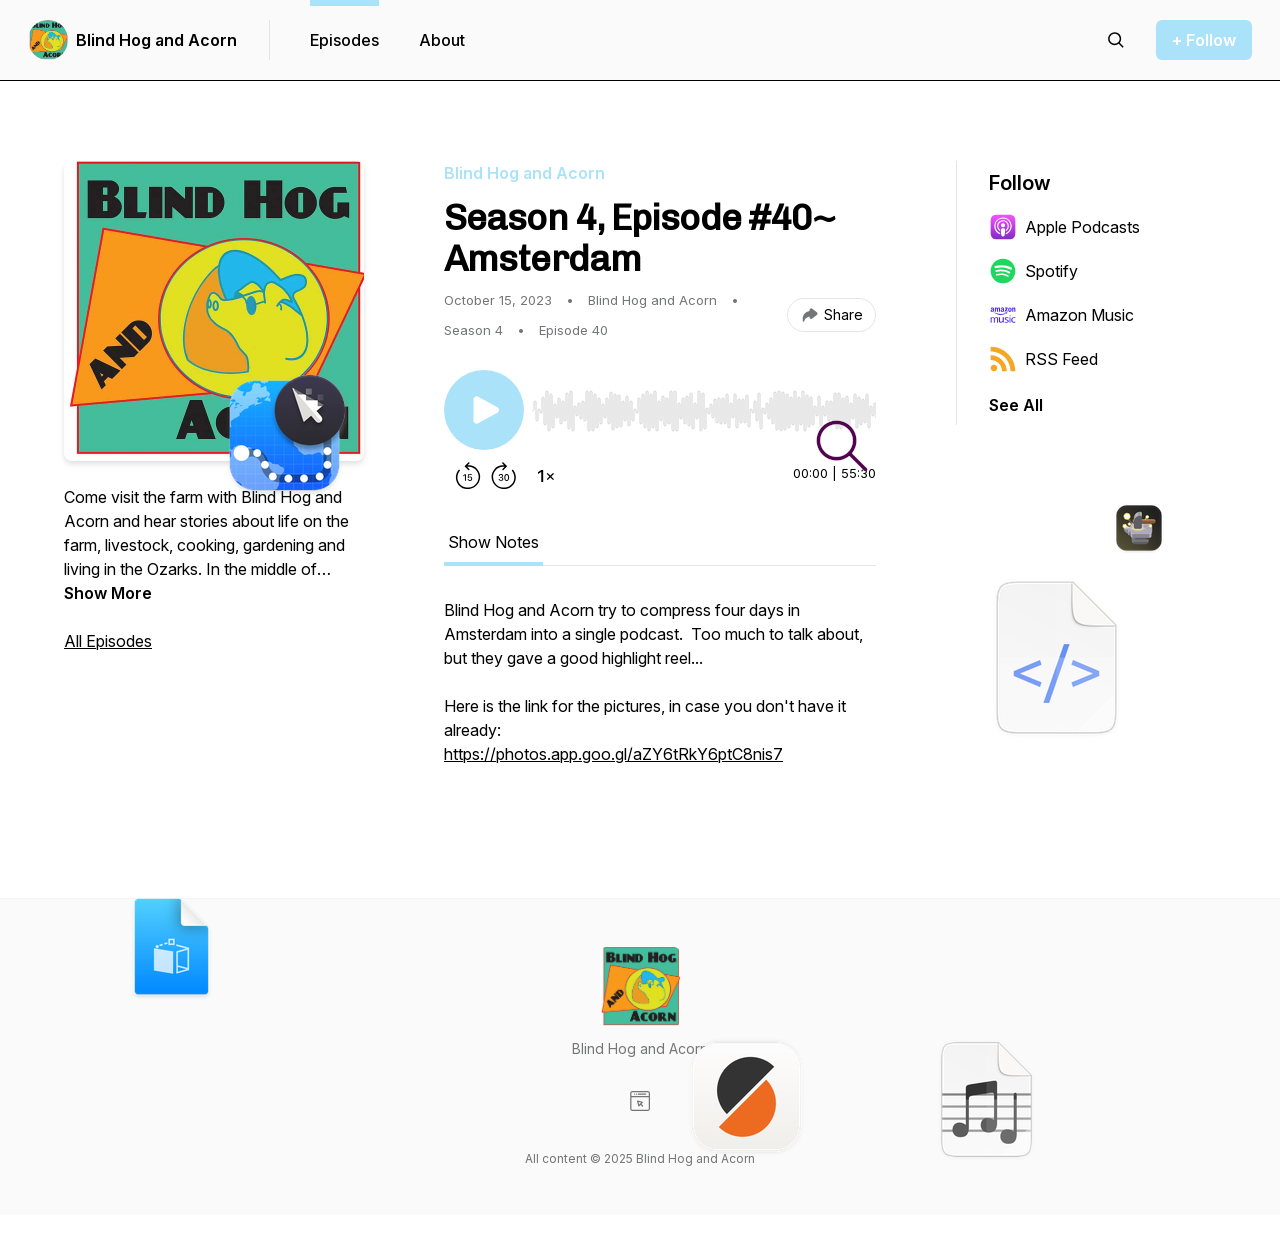 This screenshot has height=1235, width=1280. I want to click on a DGN file (MicroStation CAD drawing), so click(171, 948).